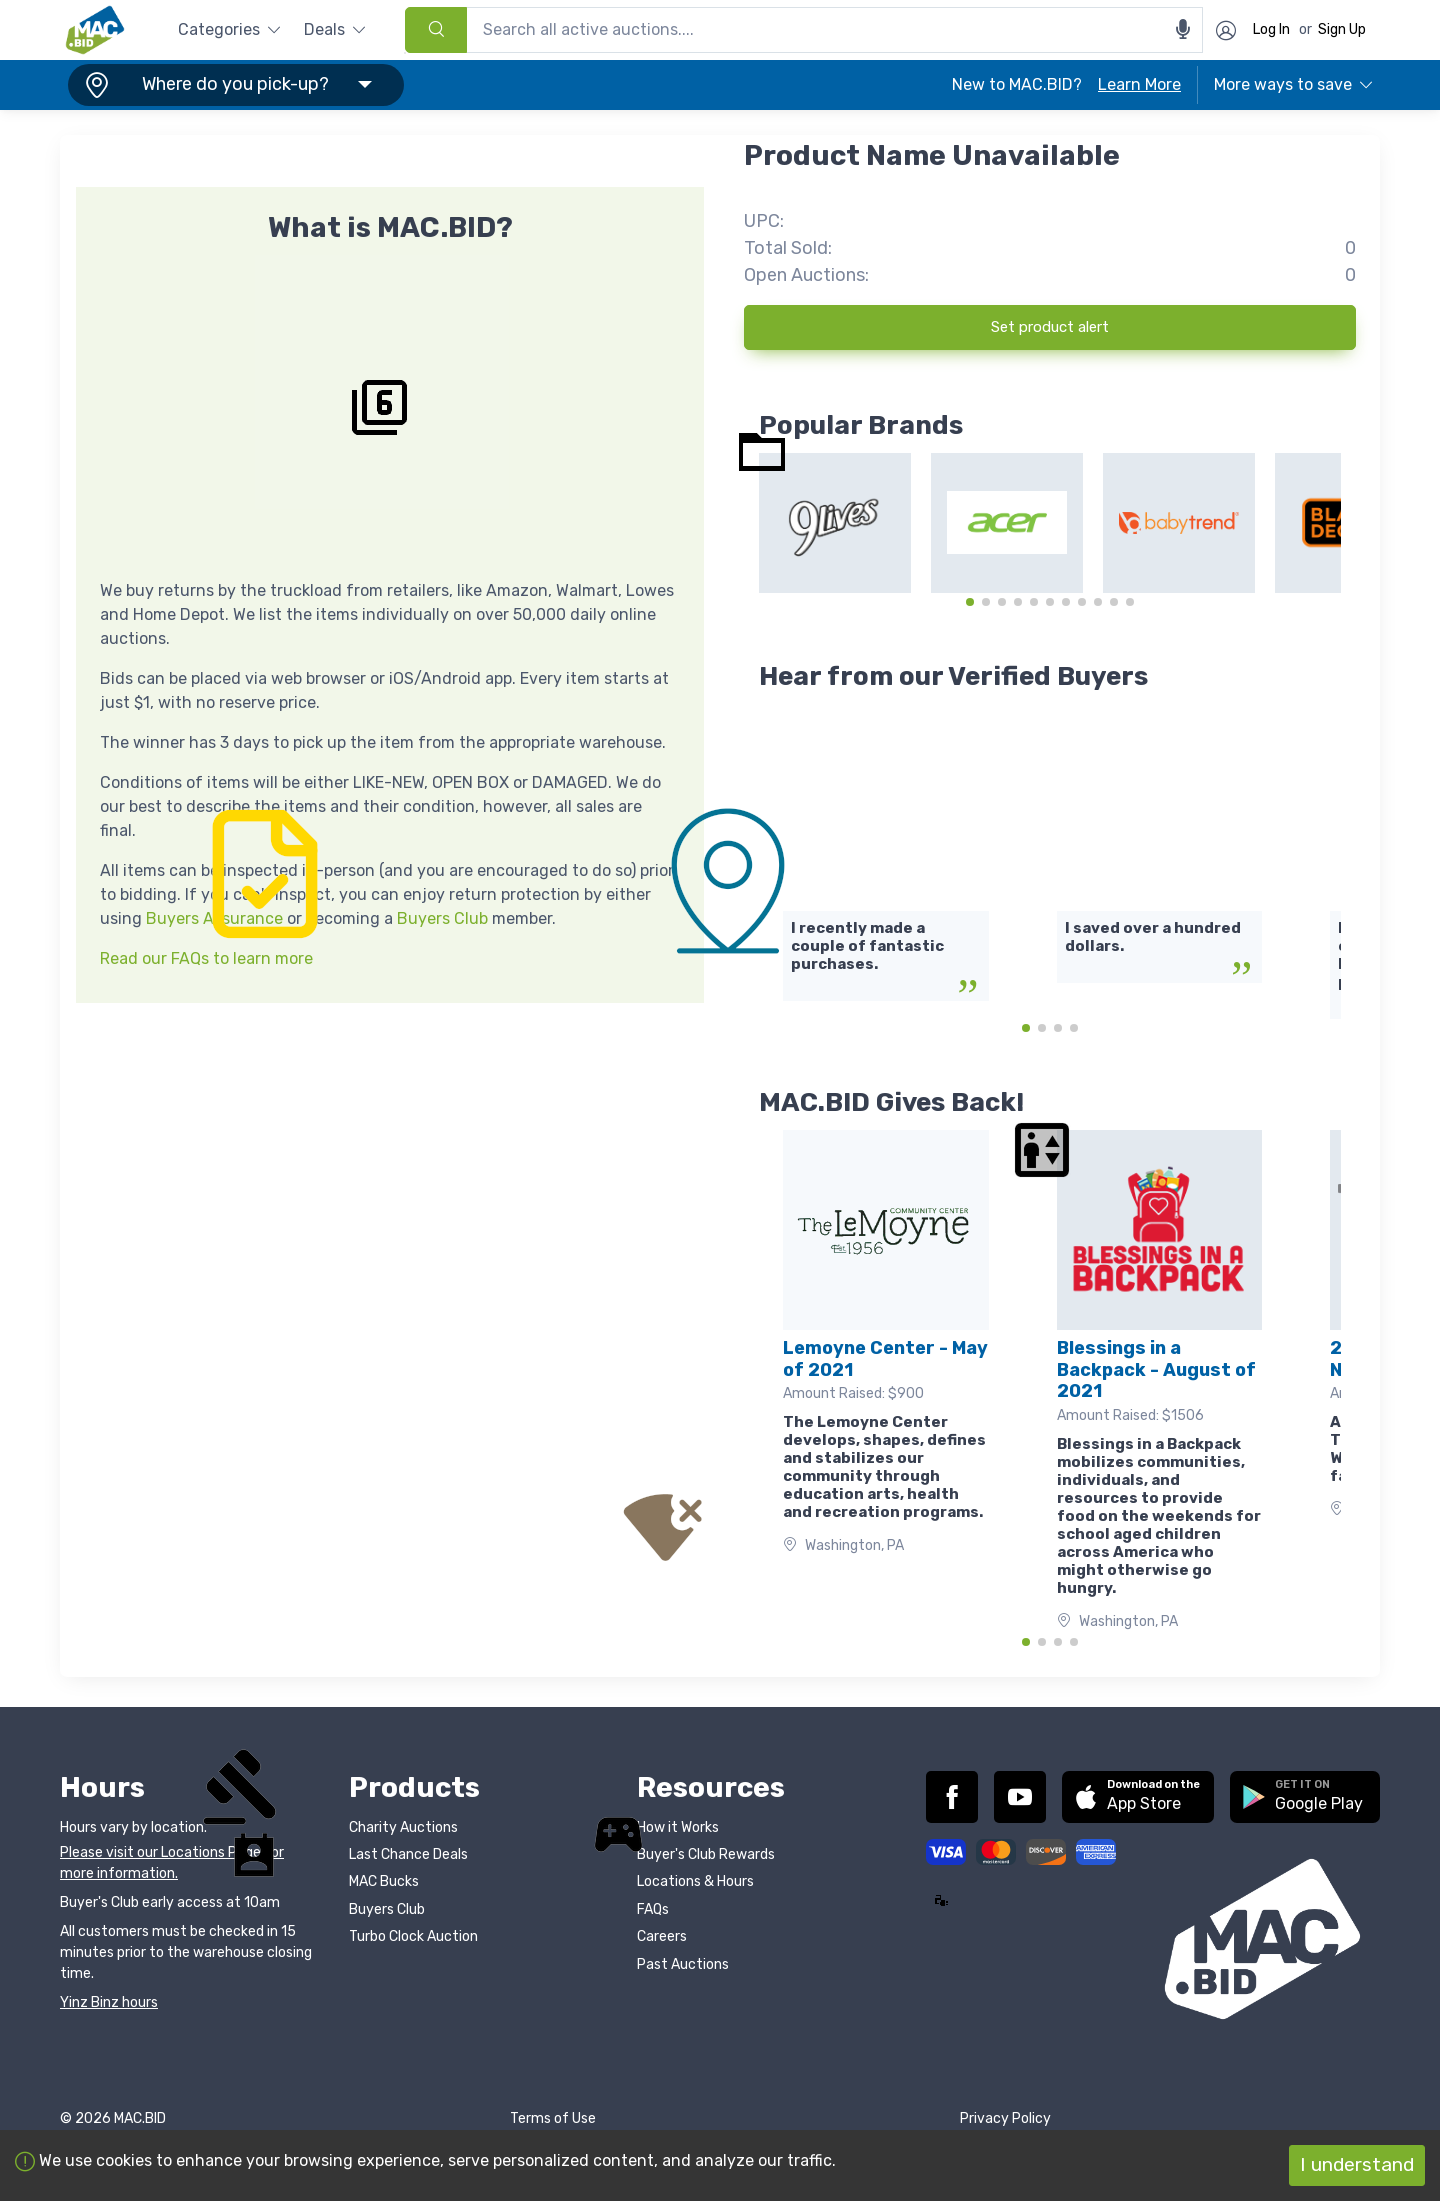  I want to click on open folder to view contents, so click(762, 452).